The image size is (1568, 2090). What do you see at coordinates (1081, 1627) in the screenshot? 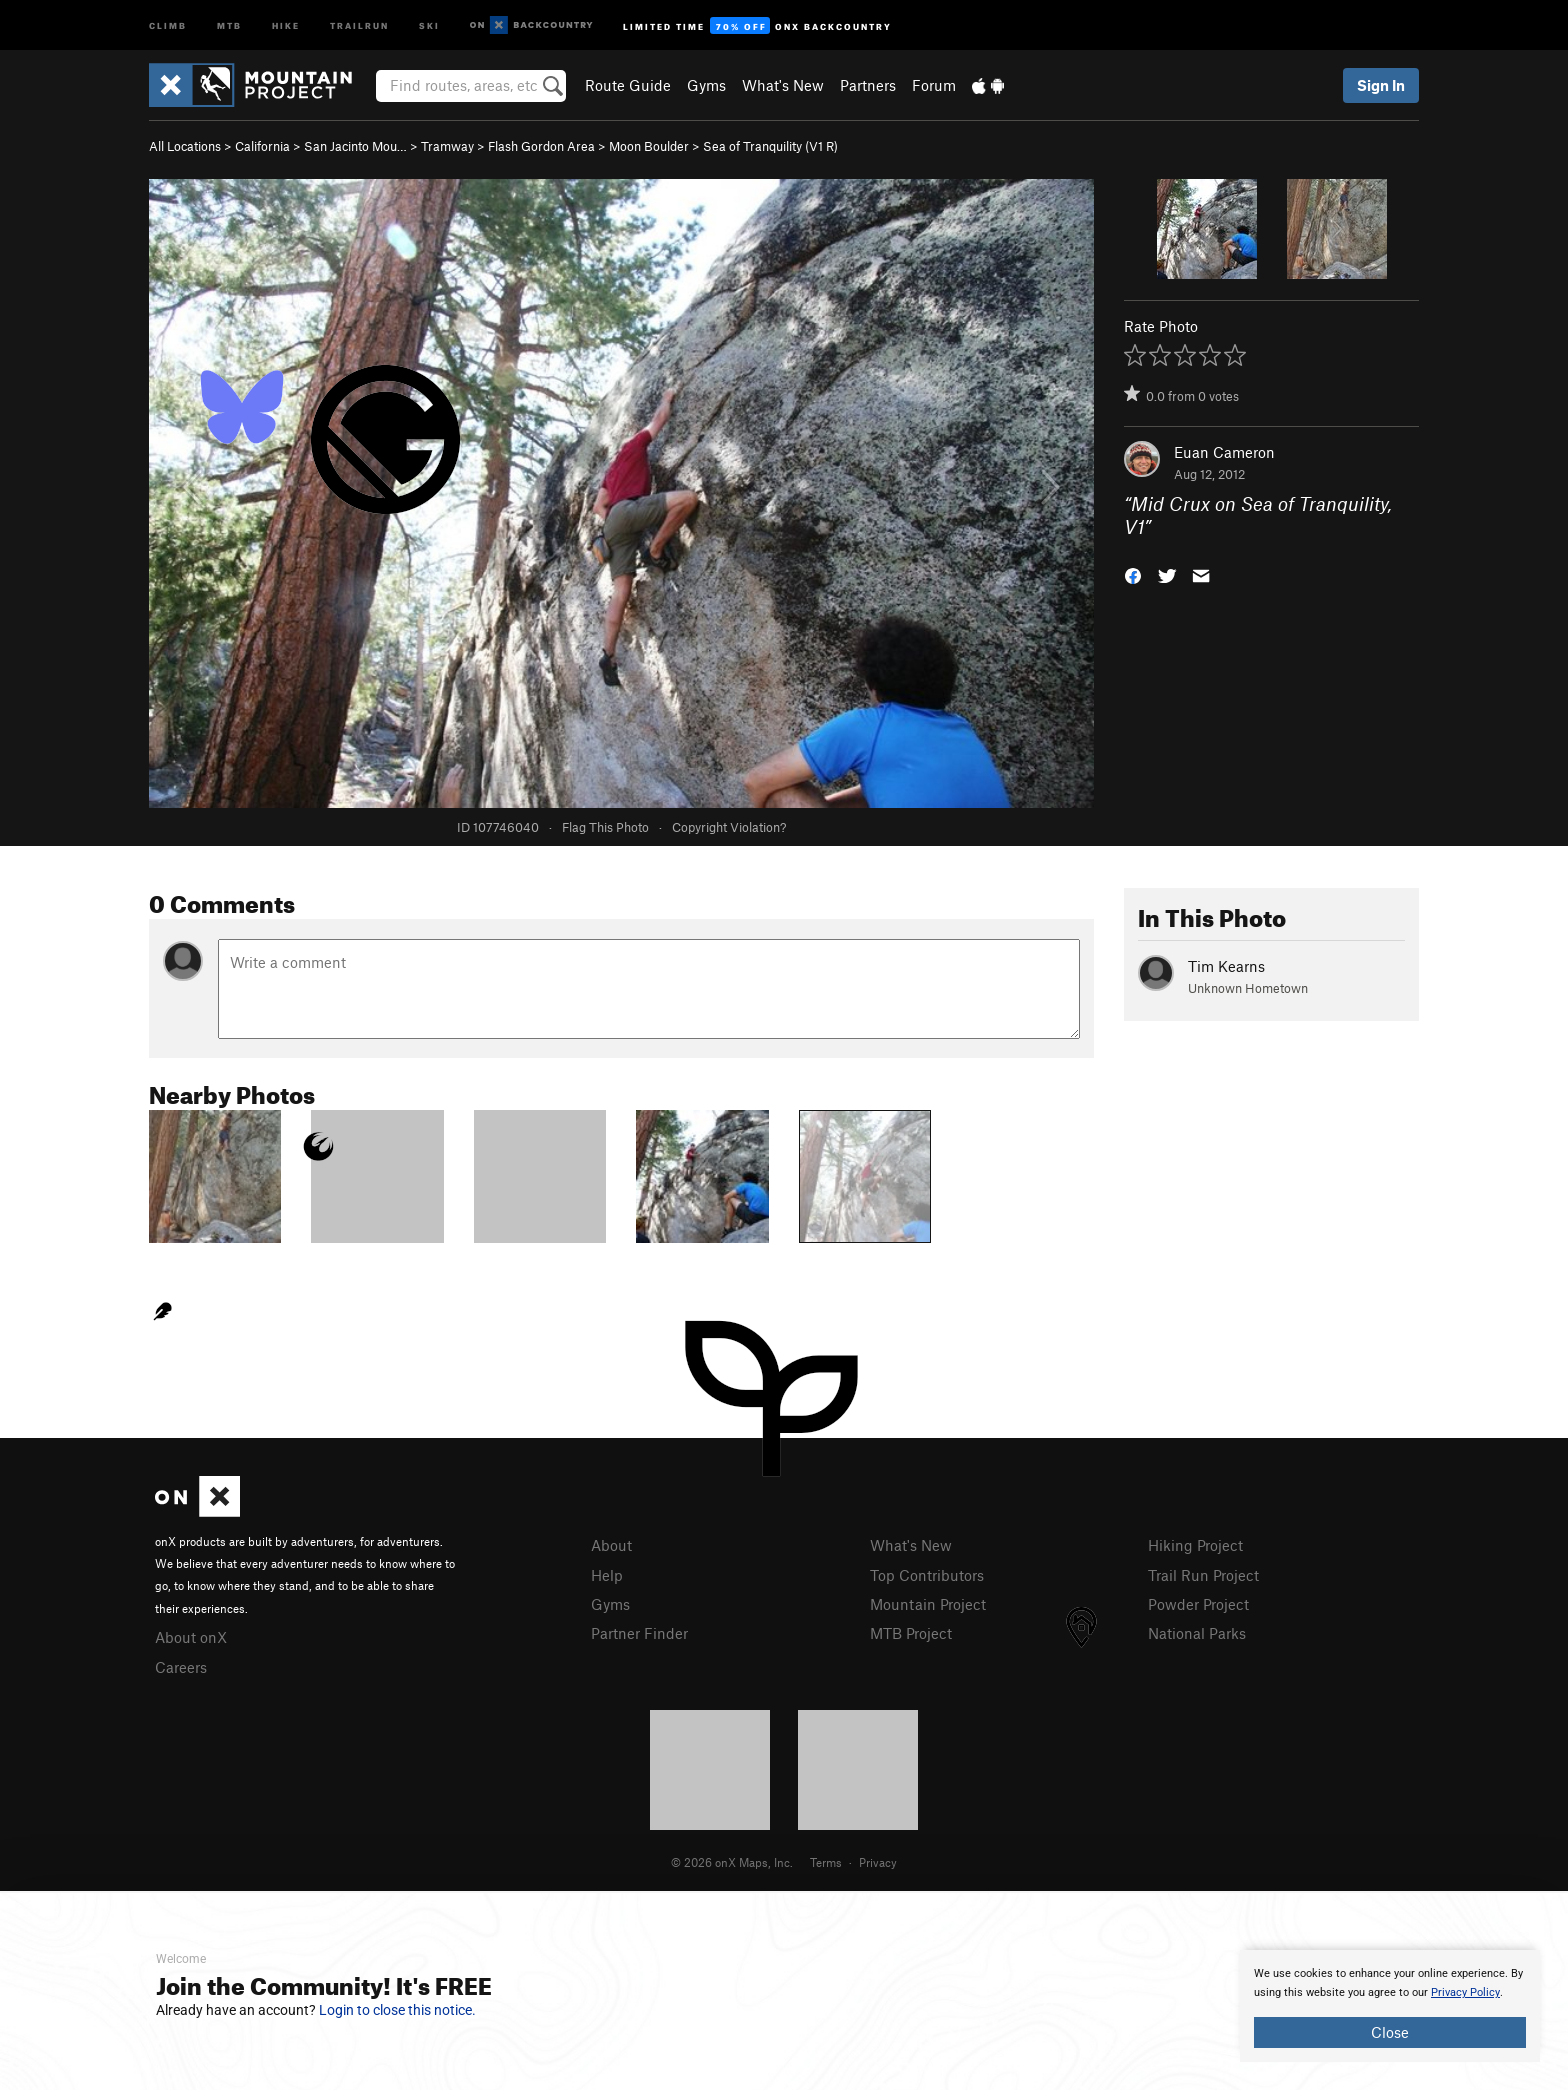
I see `open the Zingat real estate app` at bounding box center [1081, 1627].